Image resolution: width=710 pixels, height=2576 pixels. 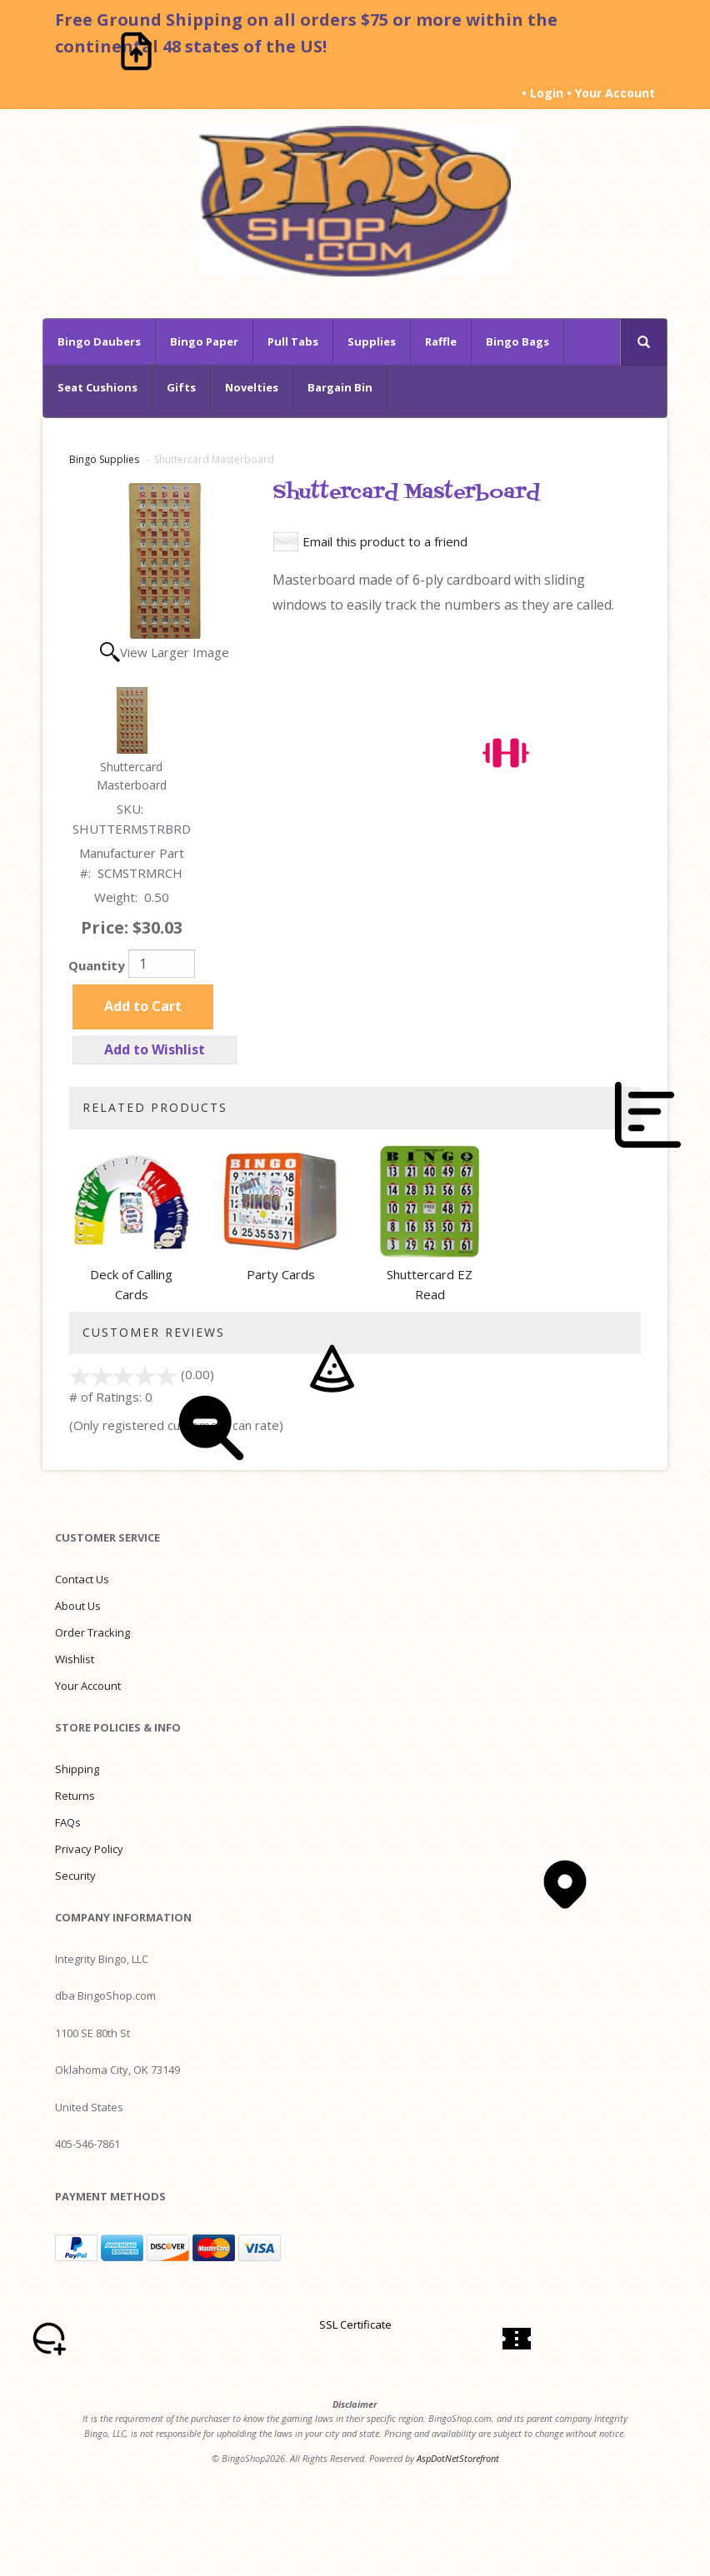 I want to click on browse food delivery options, so click(x=332, y=1368).